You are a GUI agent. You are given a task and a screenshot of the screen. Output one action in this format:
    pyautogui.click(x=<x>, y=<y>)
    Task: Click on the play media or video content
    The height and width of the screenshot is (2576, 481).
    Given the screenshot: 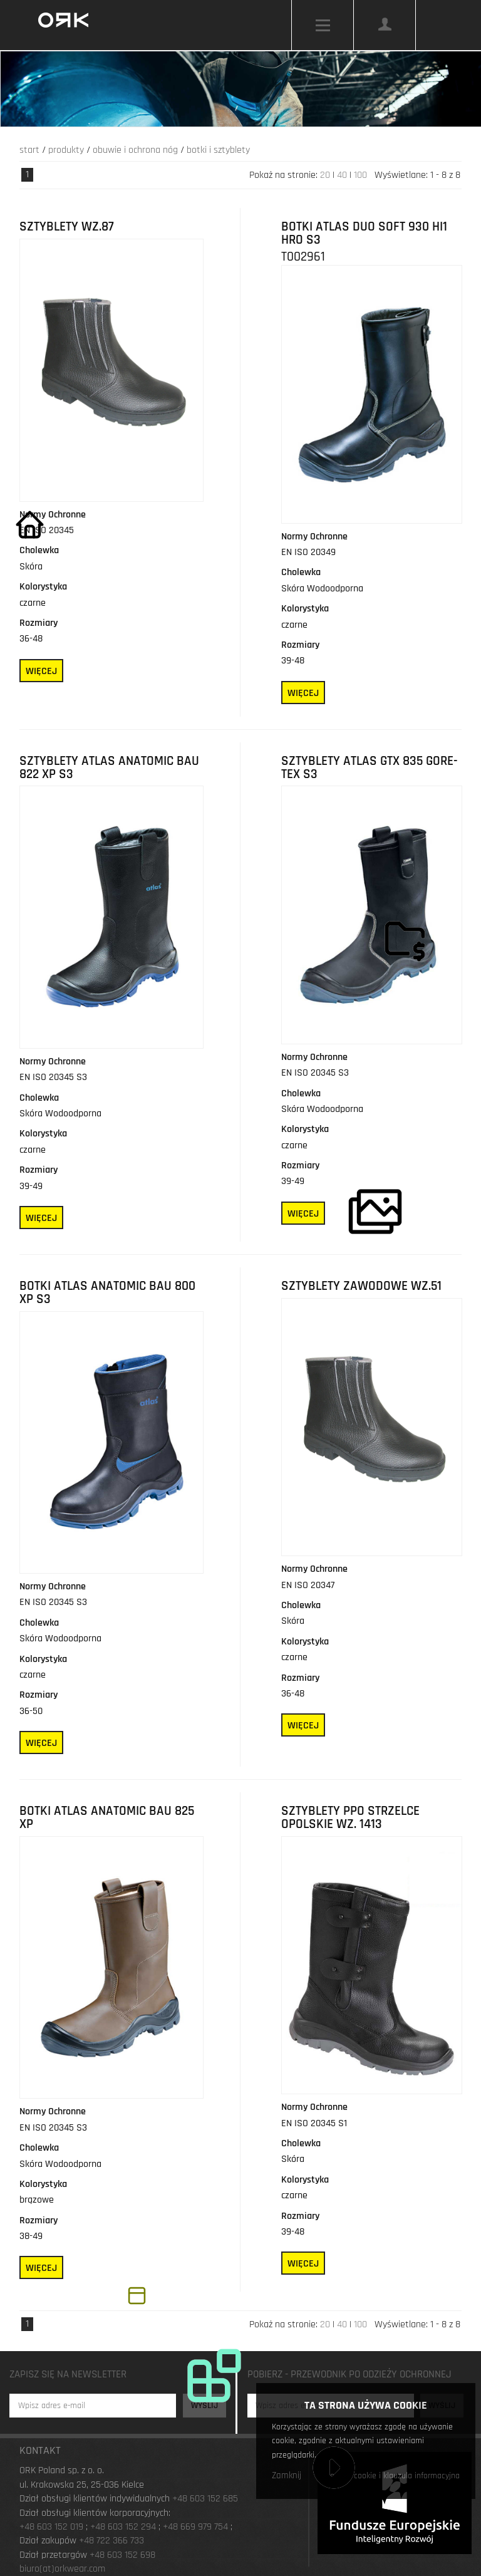 What is the action you would take?
    pyautogui.click(x=334, y=2468)
    